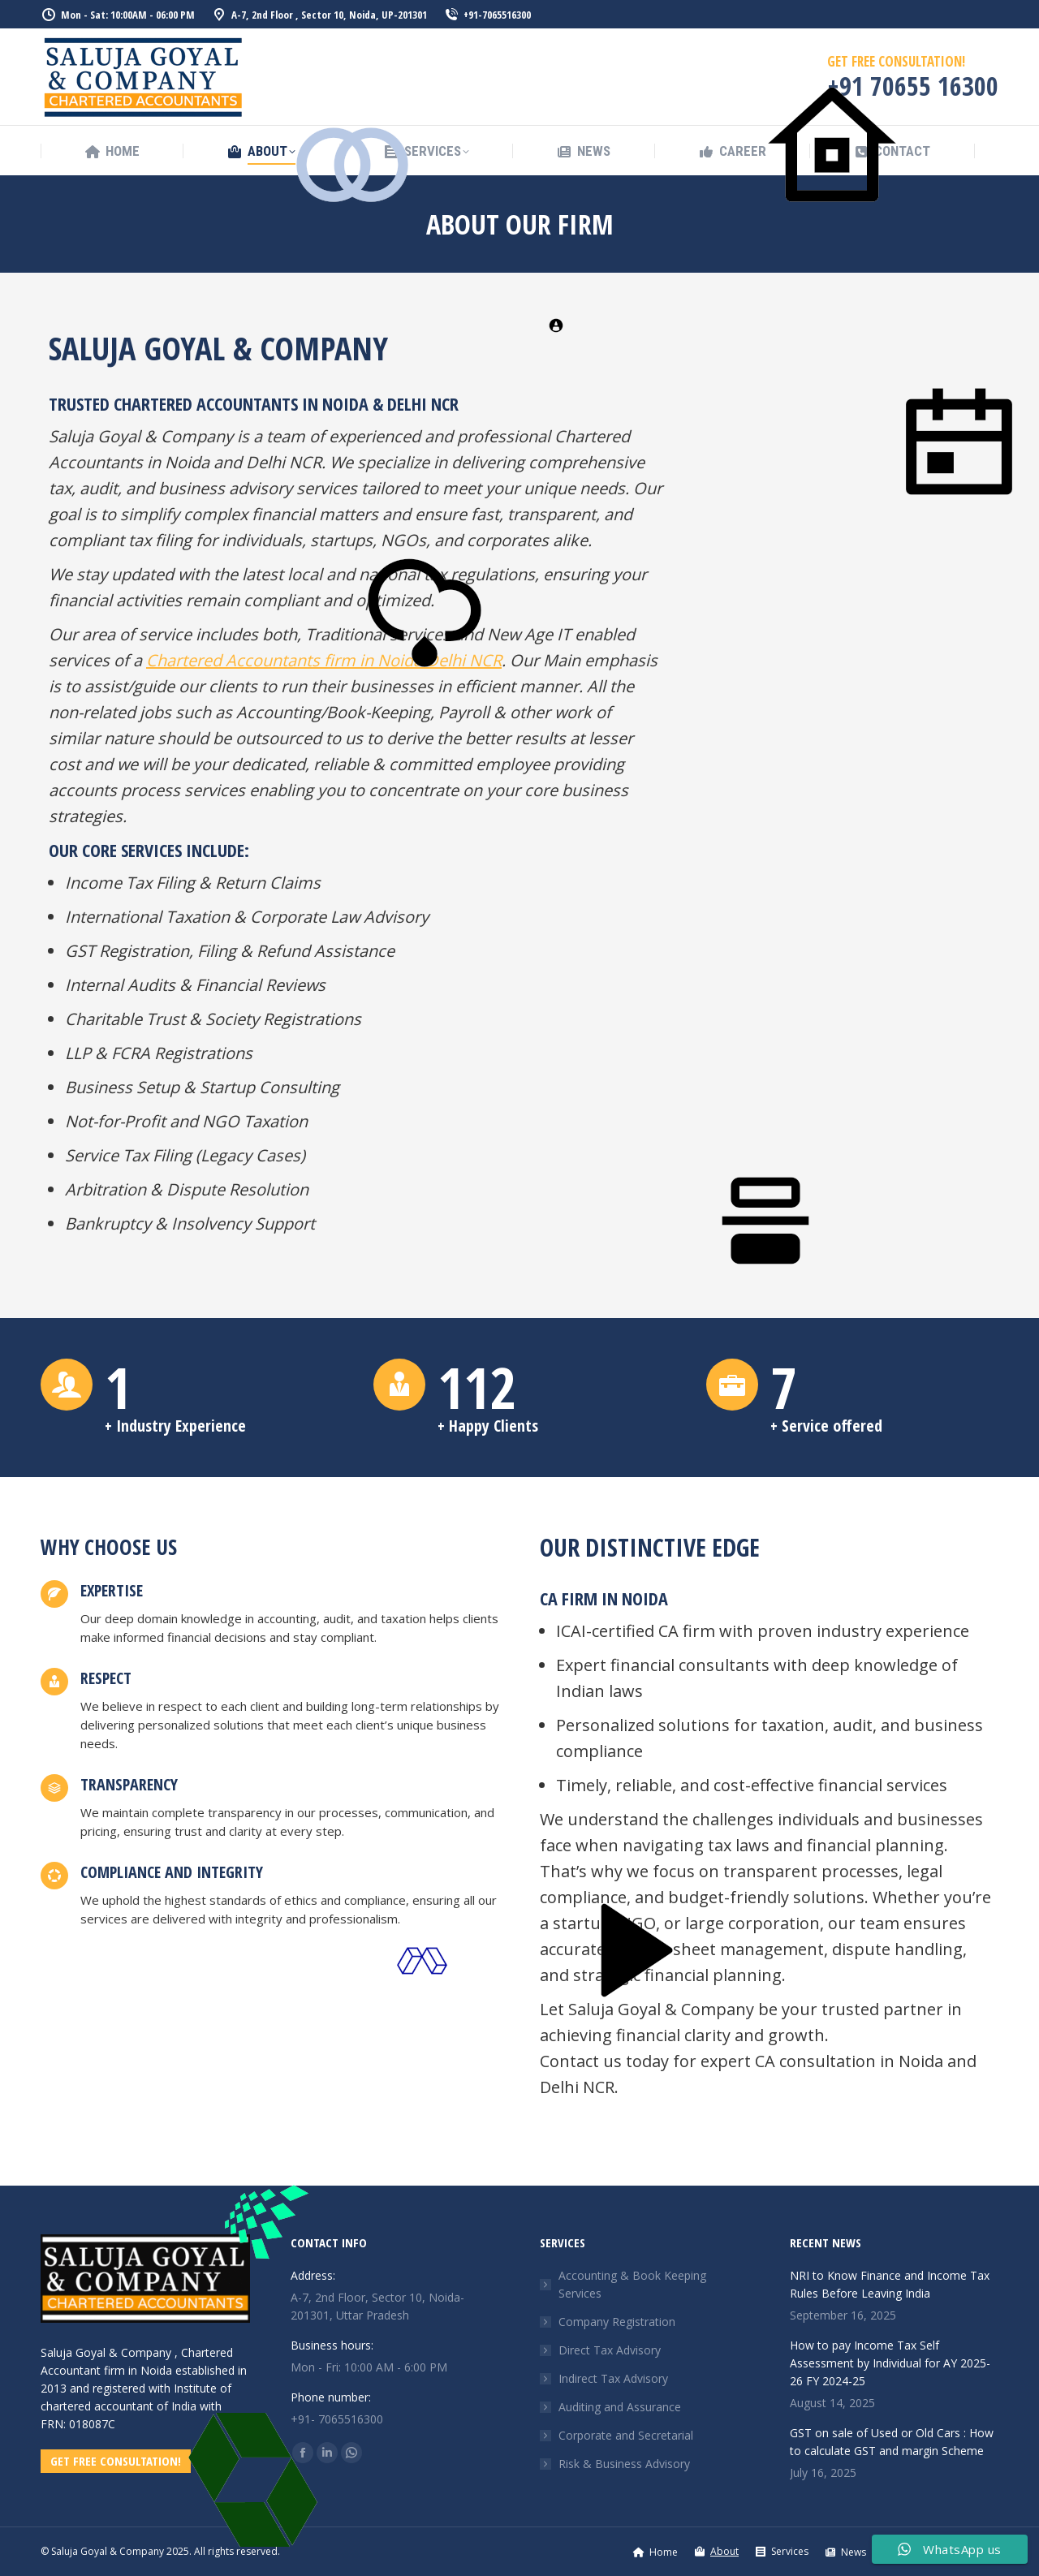 Image resolution: width=1039 pixels, height=2576 pixels. Describe the element at coordinates (626, 1950) in the screenshot. I see `play media content` at that location.